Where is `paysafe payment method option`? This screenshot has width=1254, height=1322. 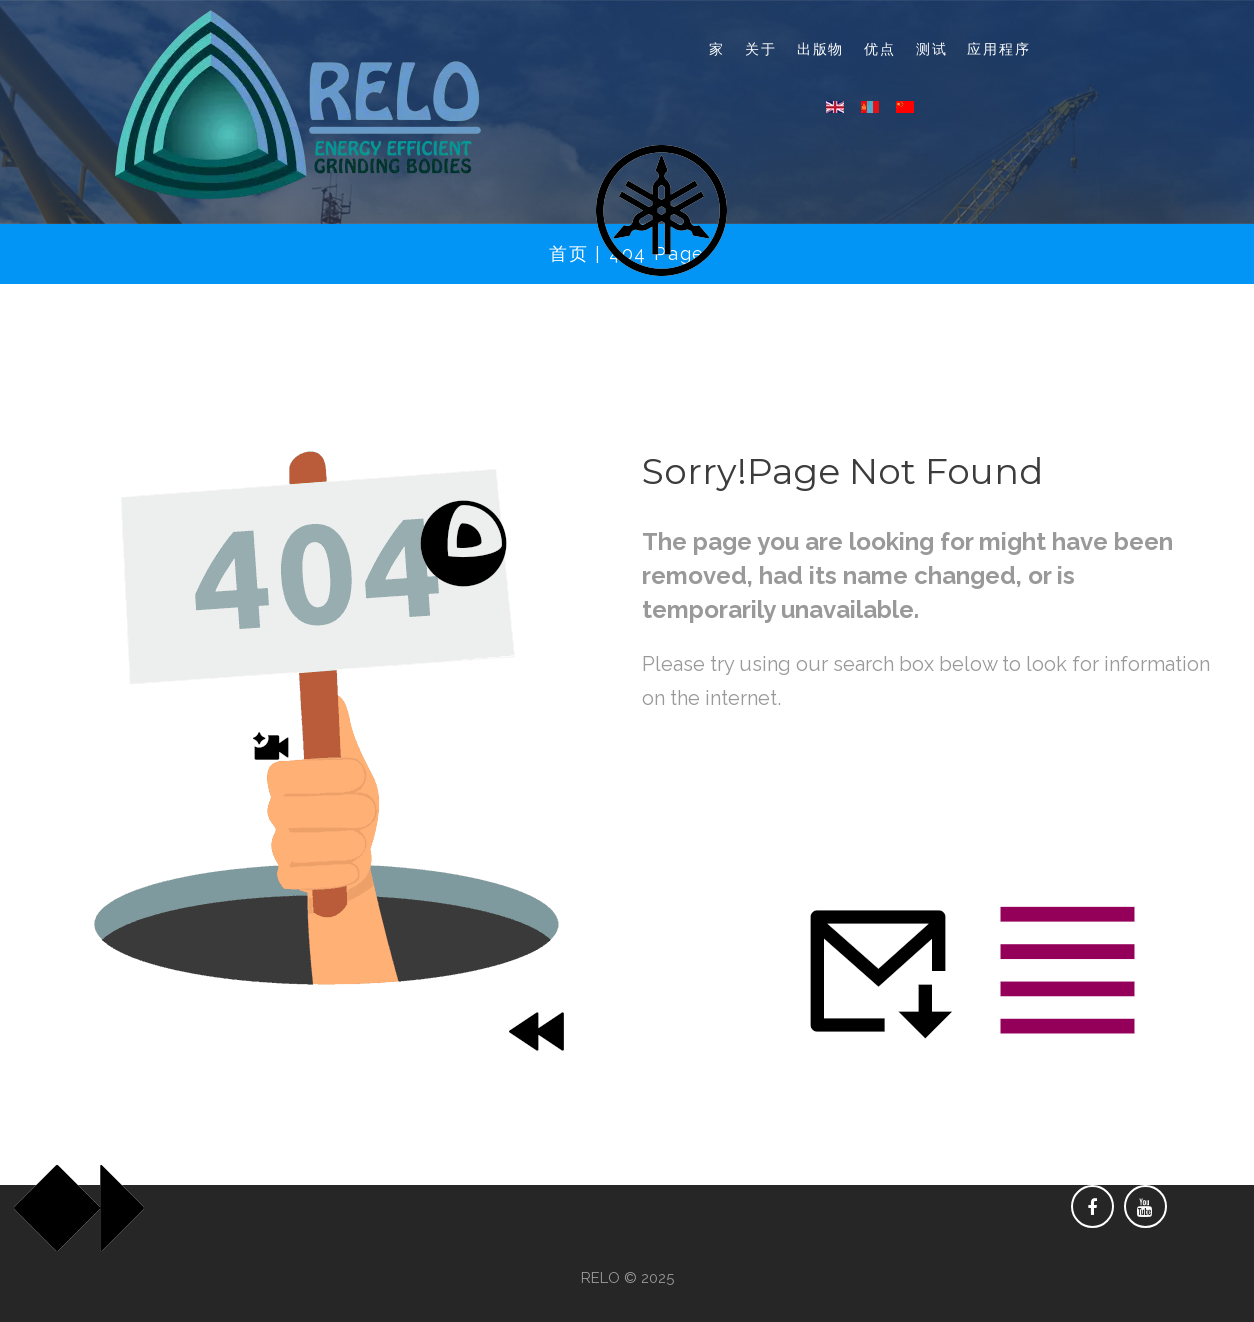 paysafe payment method option is located at coordinates (79, 1208).